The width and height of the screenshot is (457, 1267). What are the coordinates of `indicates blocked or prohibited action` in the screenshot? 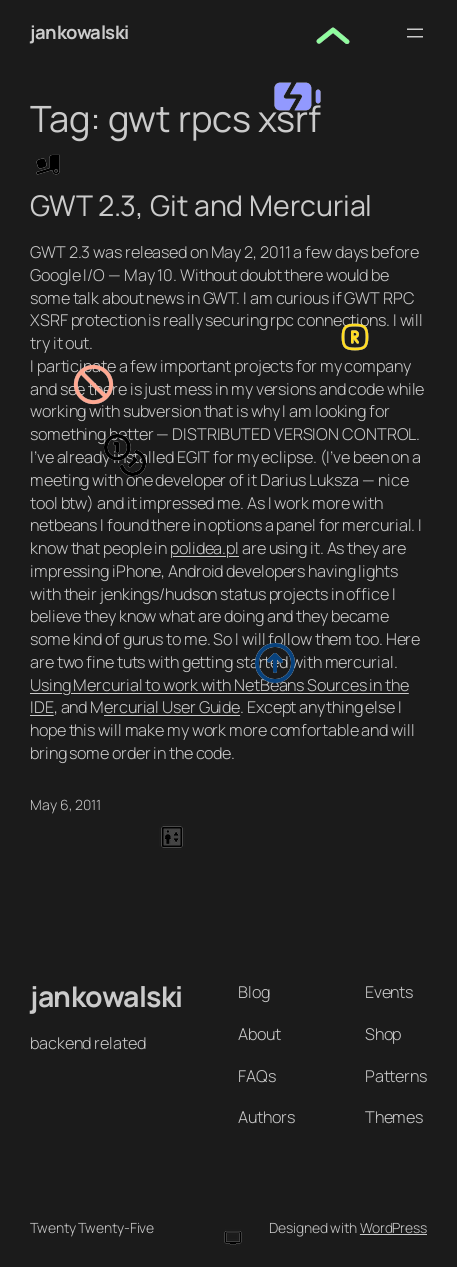 It's located at (93, 384).